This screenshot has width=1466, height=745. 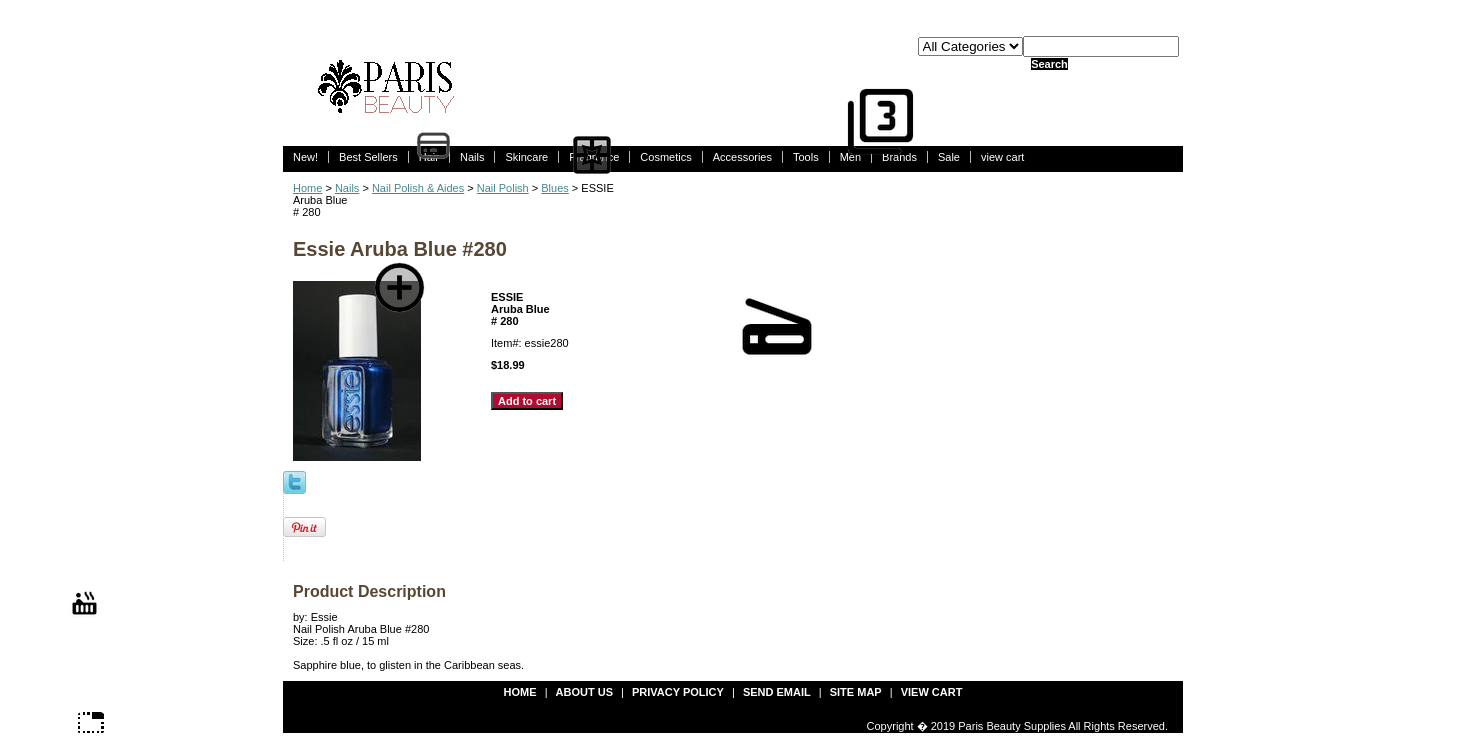 What do you see at coordinates (592, 155) in the screenshot?
I see `view pages or documents` at bounding box center [592, 155].